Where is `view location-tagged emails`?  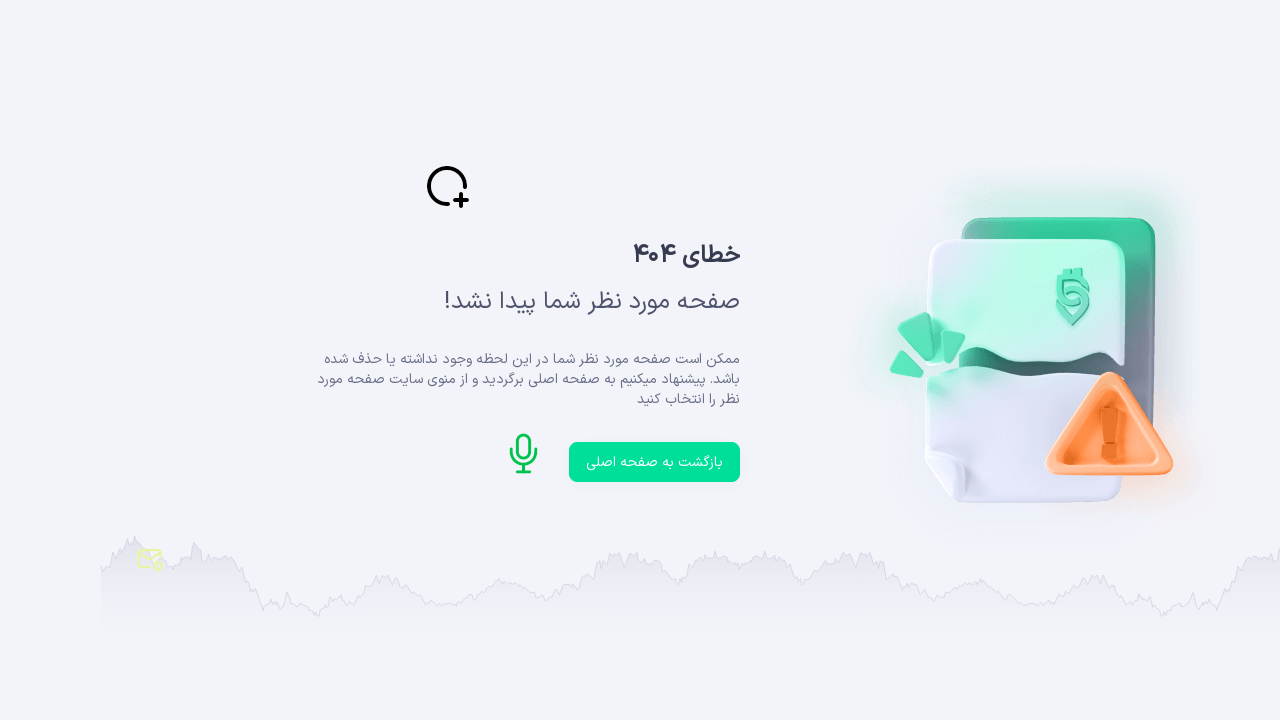
view location-tagged emails is located at coordinates (149, 558).